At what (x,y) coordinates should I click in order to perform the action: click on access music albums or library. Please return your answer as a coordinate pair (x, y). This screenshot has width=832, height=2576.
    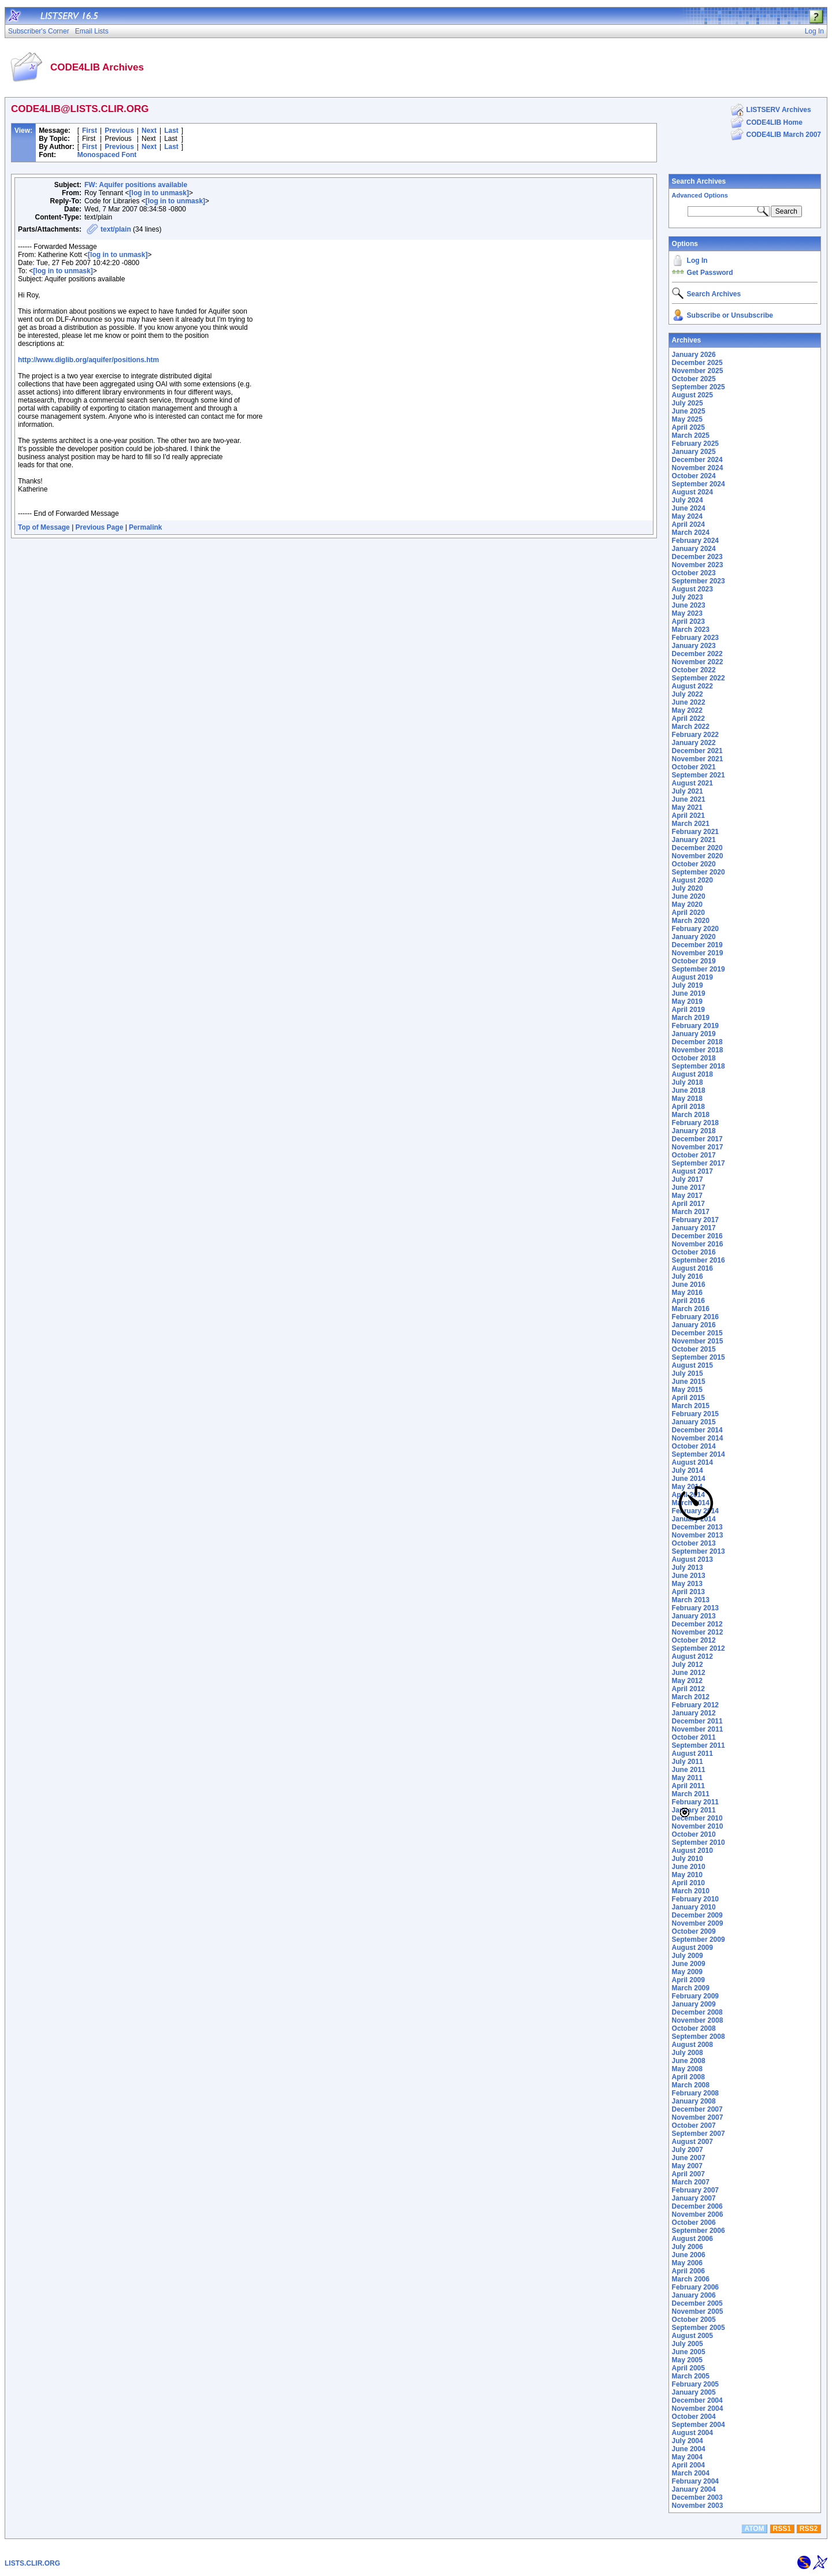
    Looking at the image, I should click on (685, 1812).